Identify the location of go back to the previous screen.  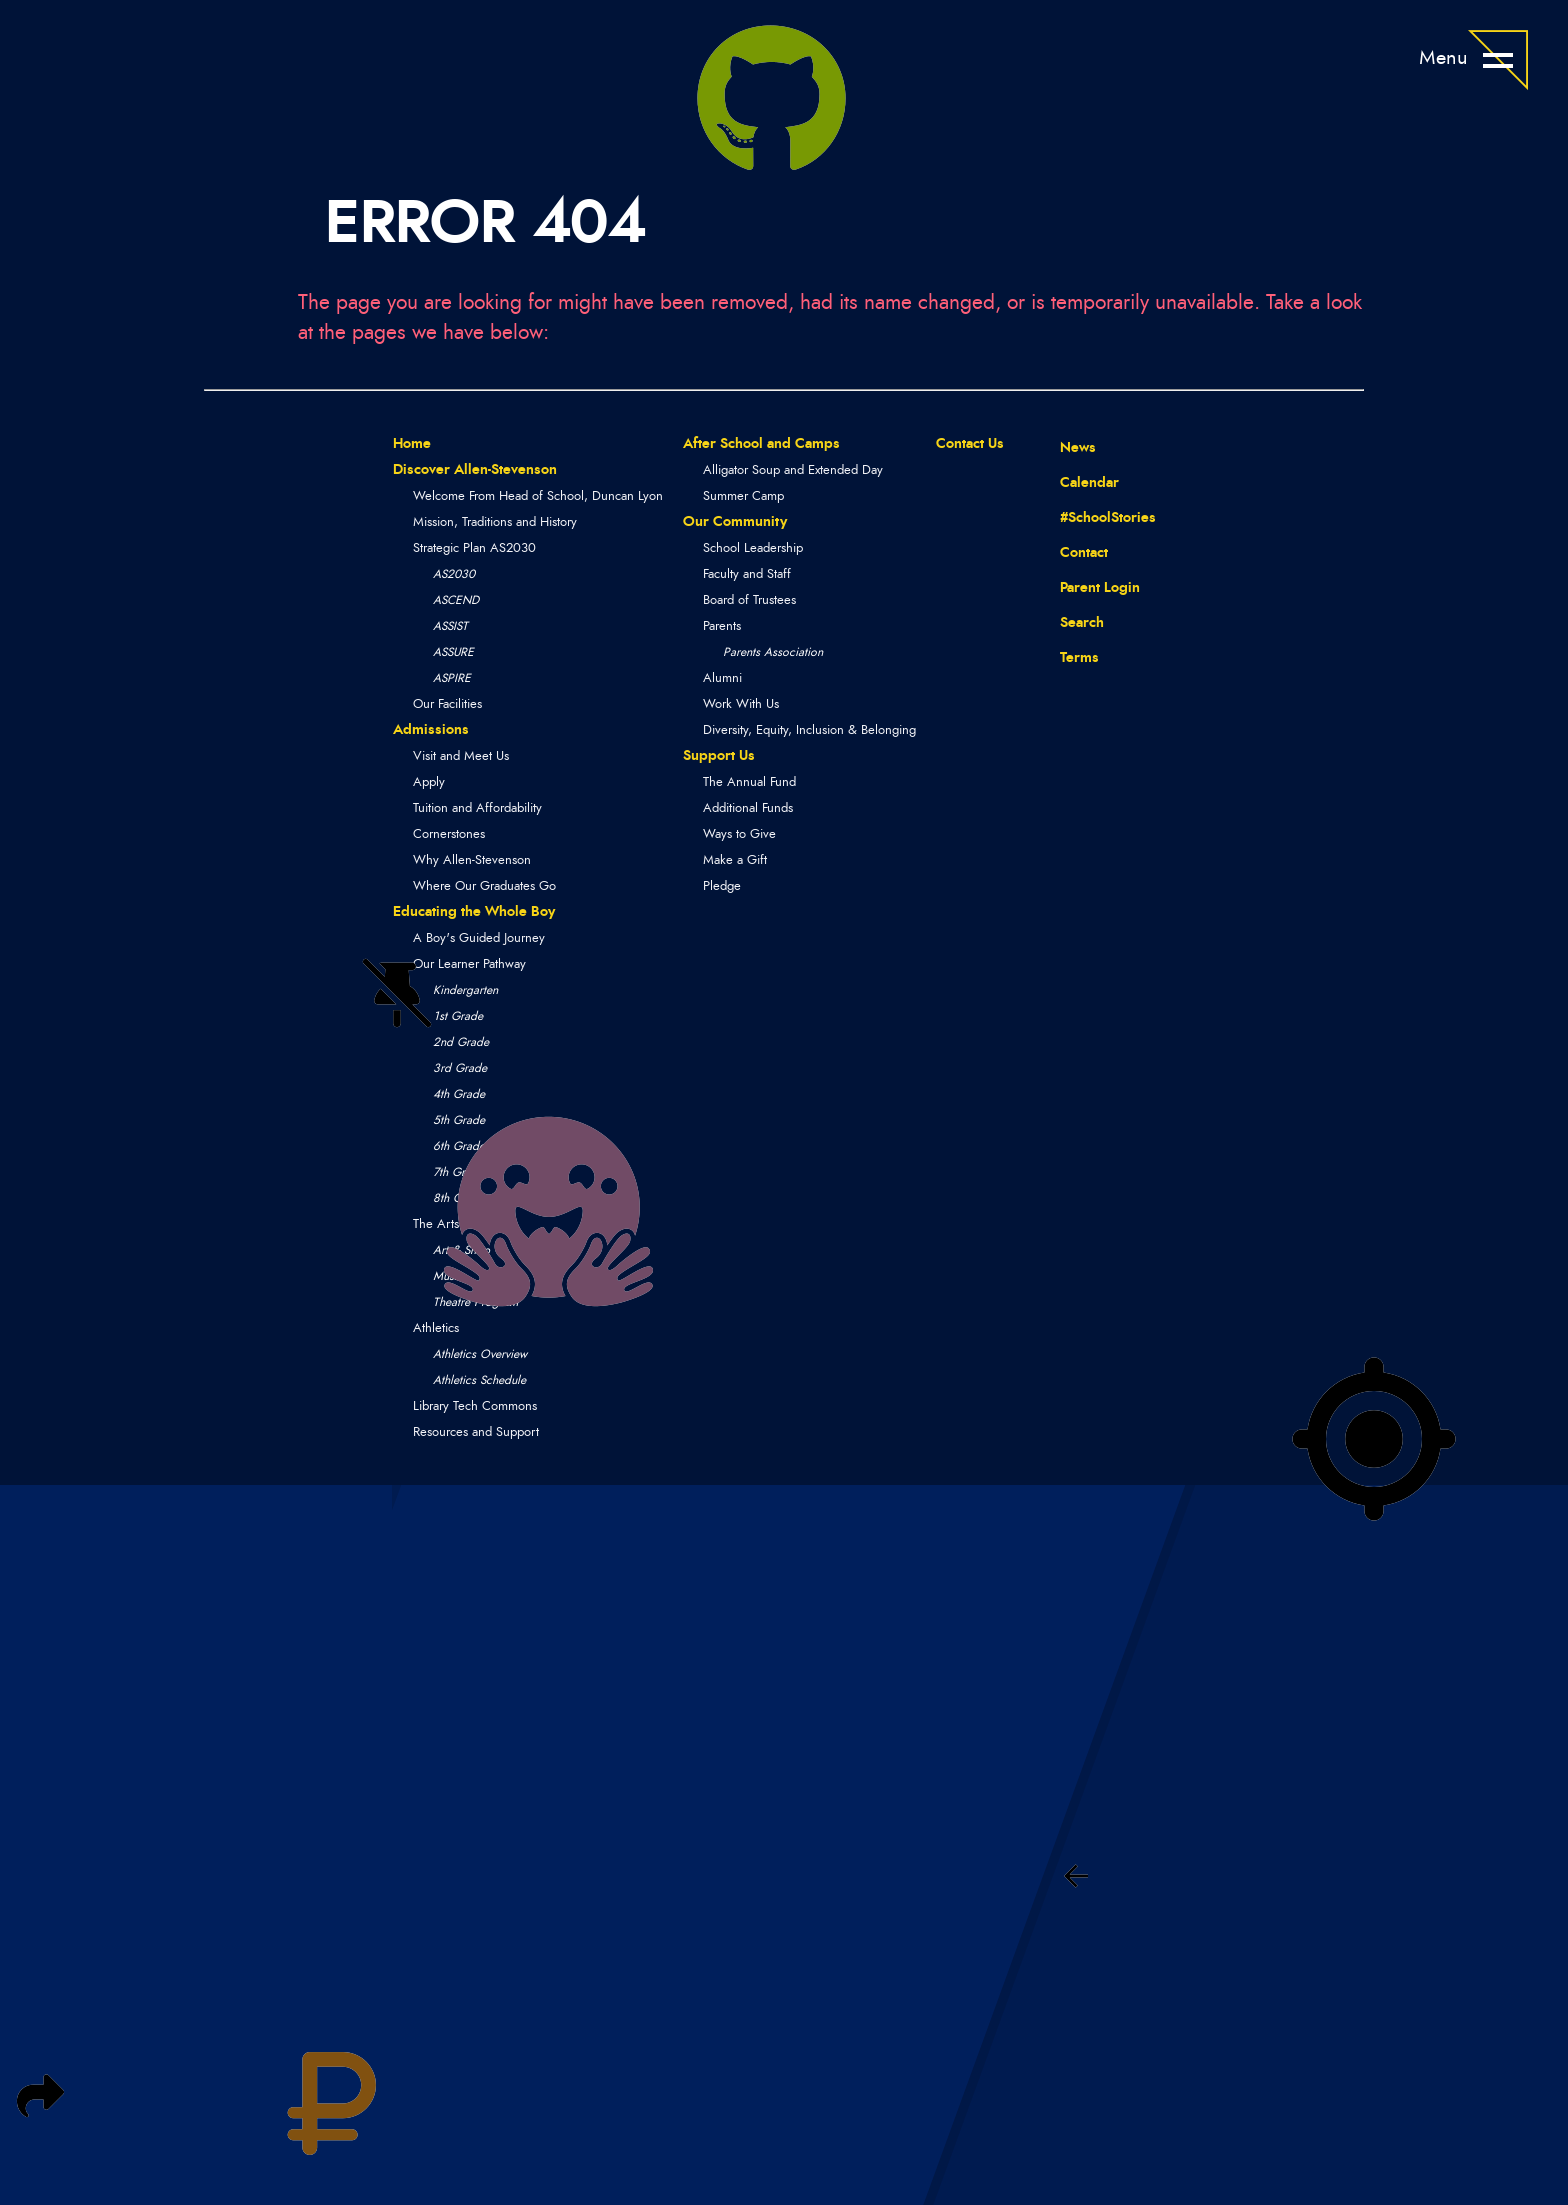
(1076, 1876).